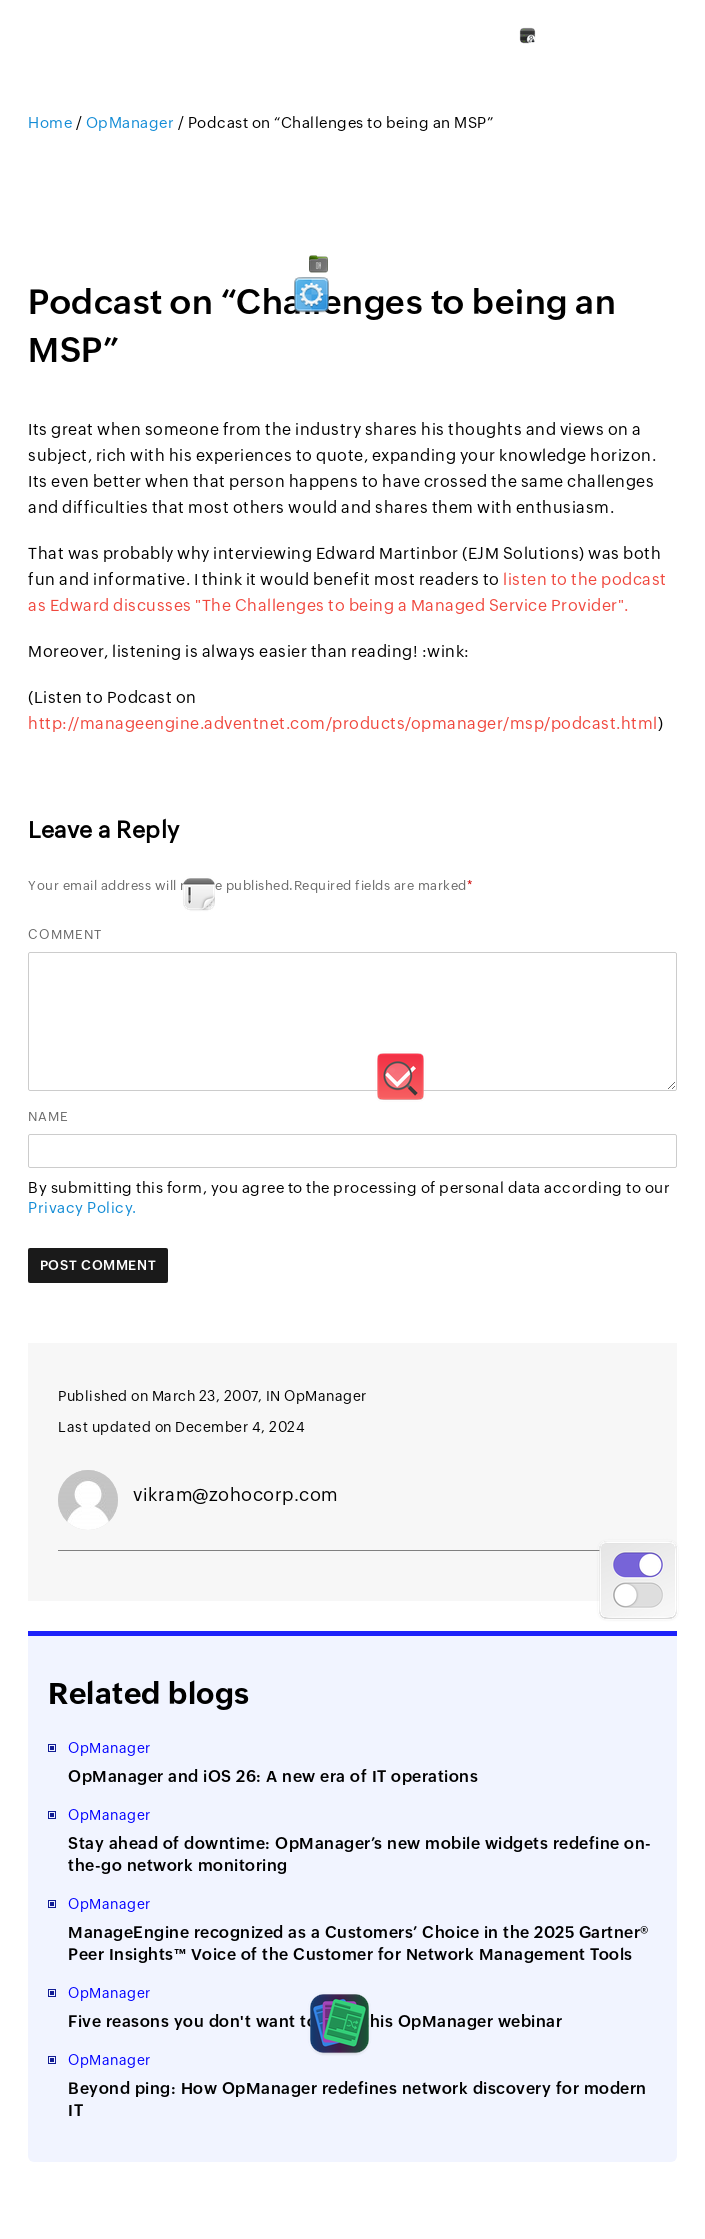 Image resolution: width=705 pixels, height=2239 pixels. Describe the element at coordinates (400, 1076) in the screenshot. I see `open dconf editor to browse and modify system configuration settings` at that location.